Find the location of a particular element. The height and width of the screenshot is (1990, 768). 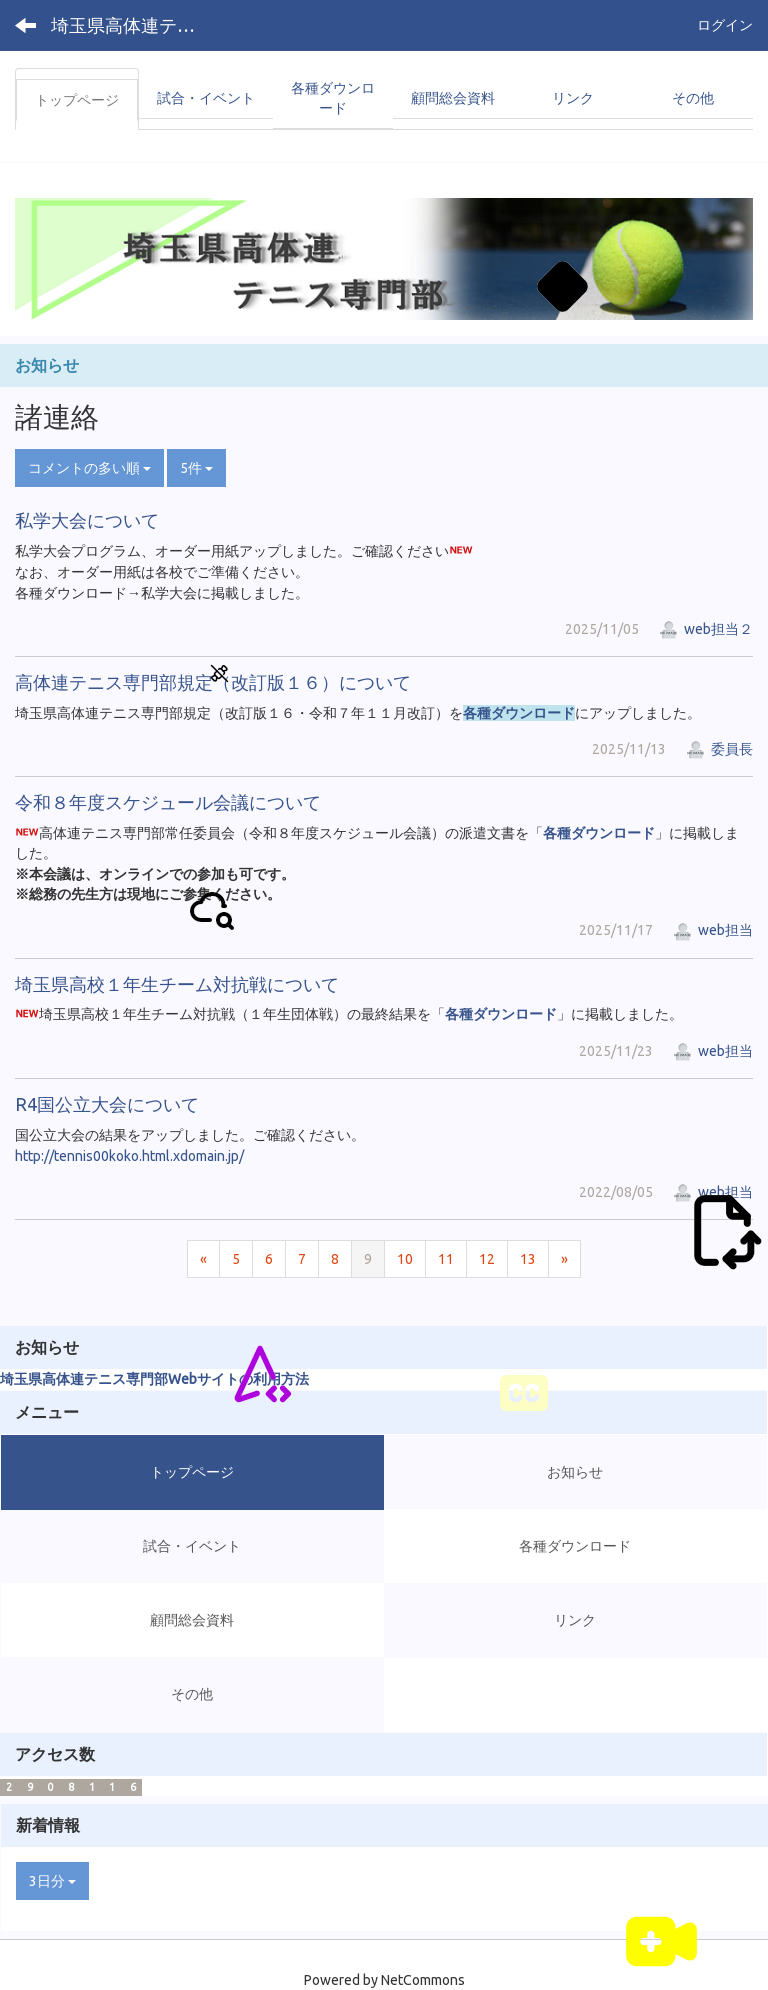

disable candy or sweets mode is located at coordinates (219, 673).